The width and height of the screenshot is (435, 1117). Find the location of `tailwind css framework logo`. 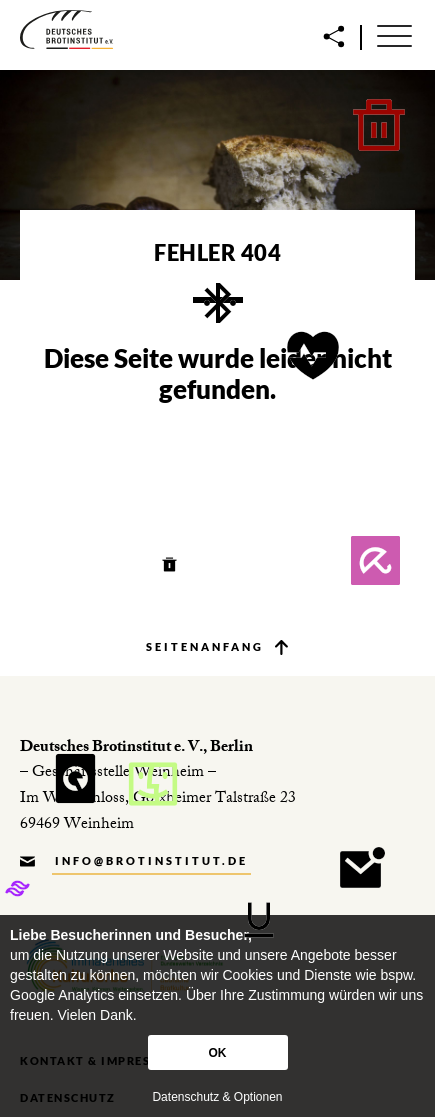

tailwind css framework logo is located at coordinates (17, 888).